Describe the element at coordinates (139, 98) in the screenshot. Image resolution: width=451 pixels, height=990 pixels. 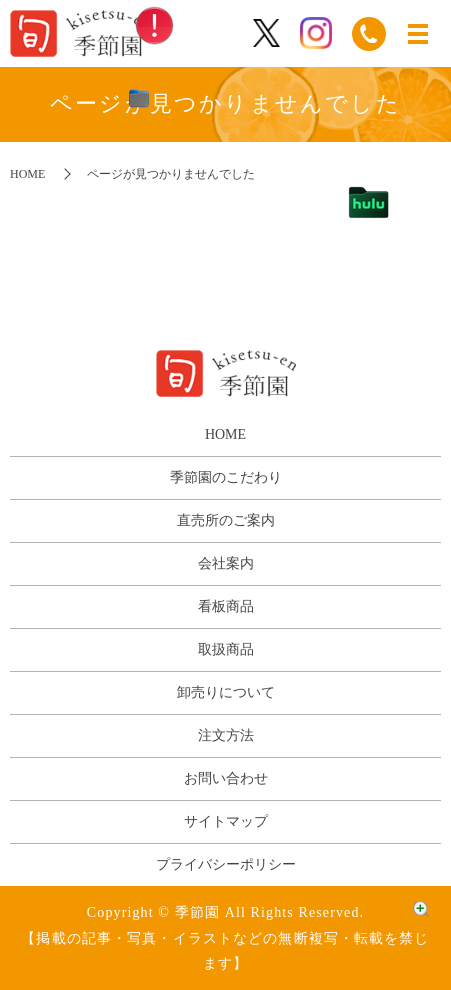
I see `open folder to view contents` at that location.